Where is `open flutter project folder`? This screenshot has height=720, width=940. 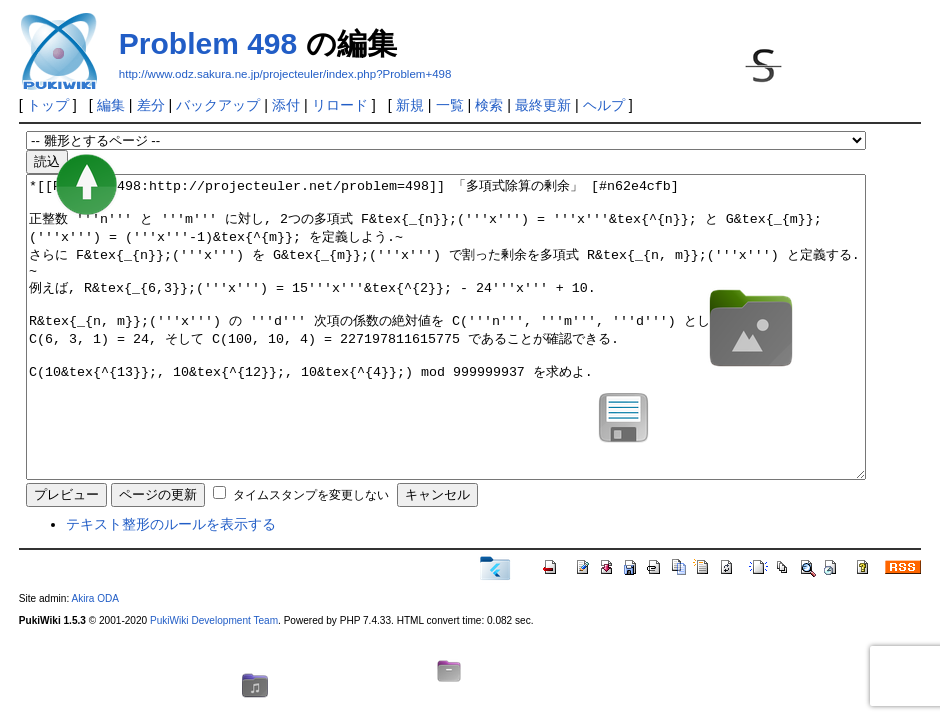
open flutter project folder is located at coordinates (495, 569).